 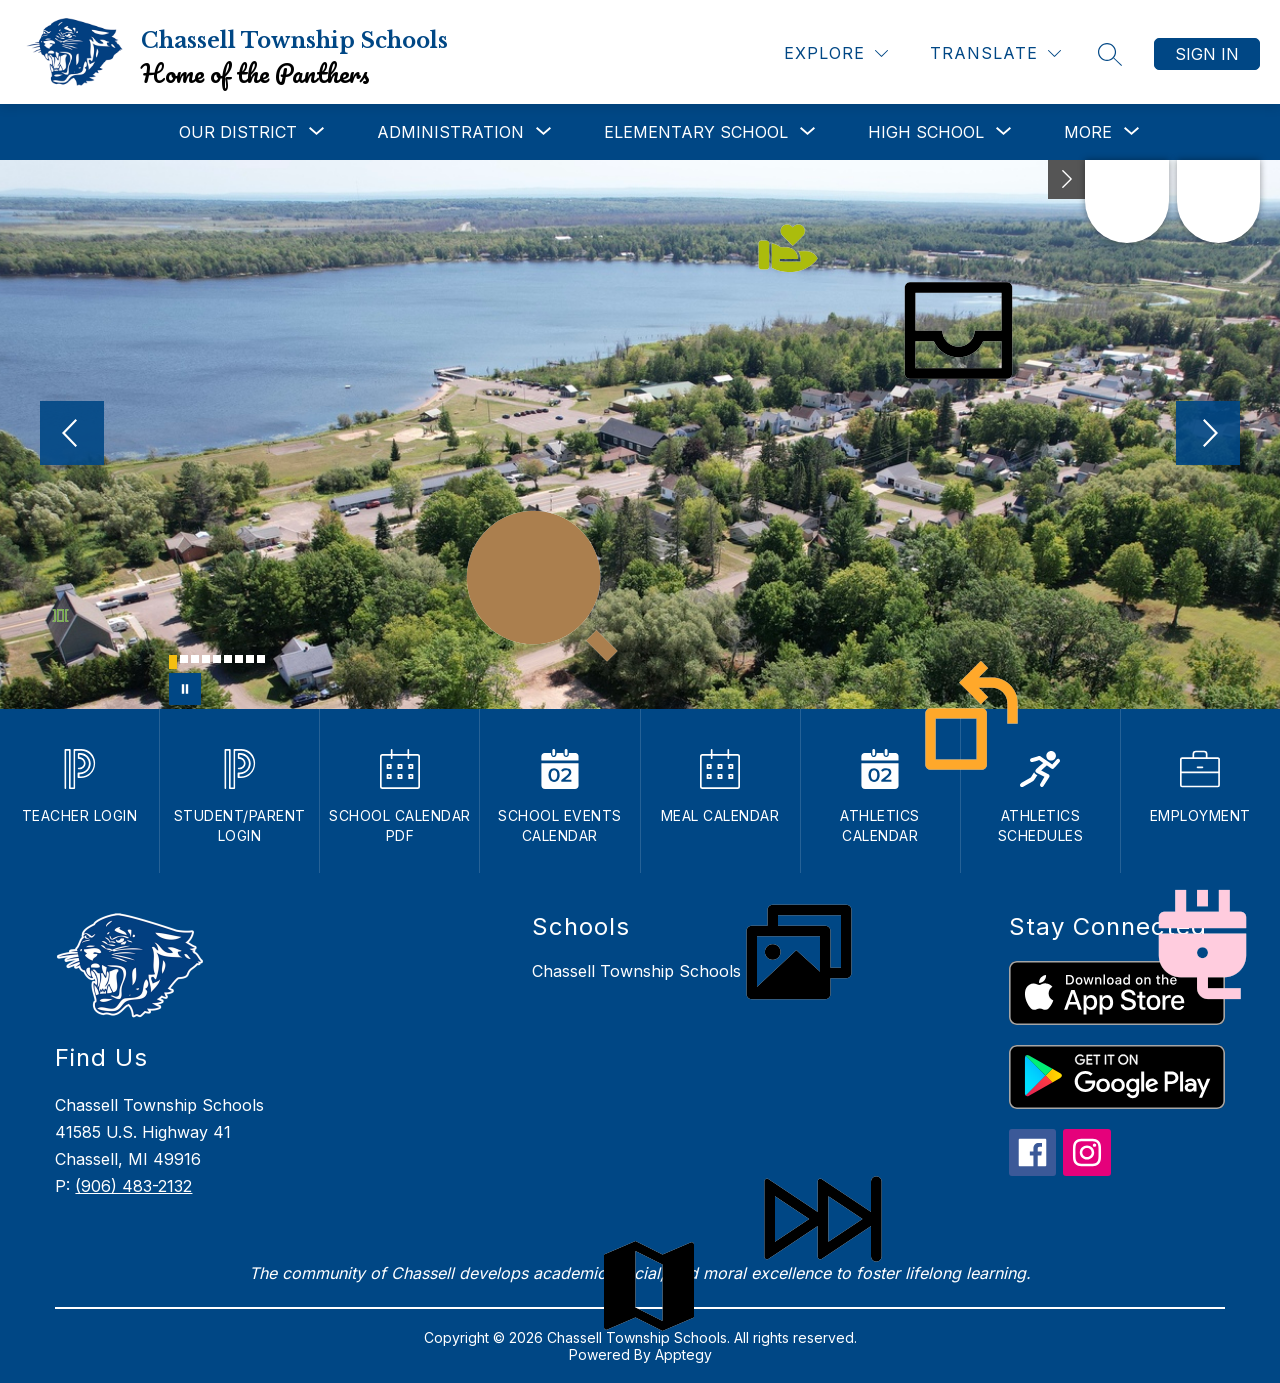 I want to click on open map view, so click(x=649, y=1286).